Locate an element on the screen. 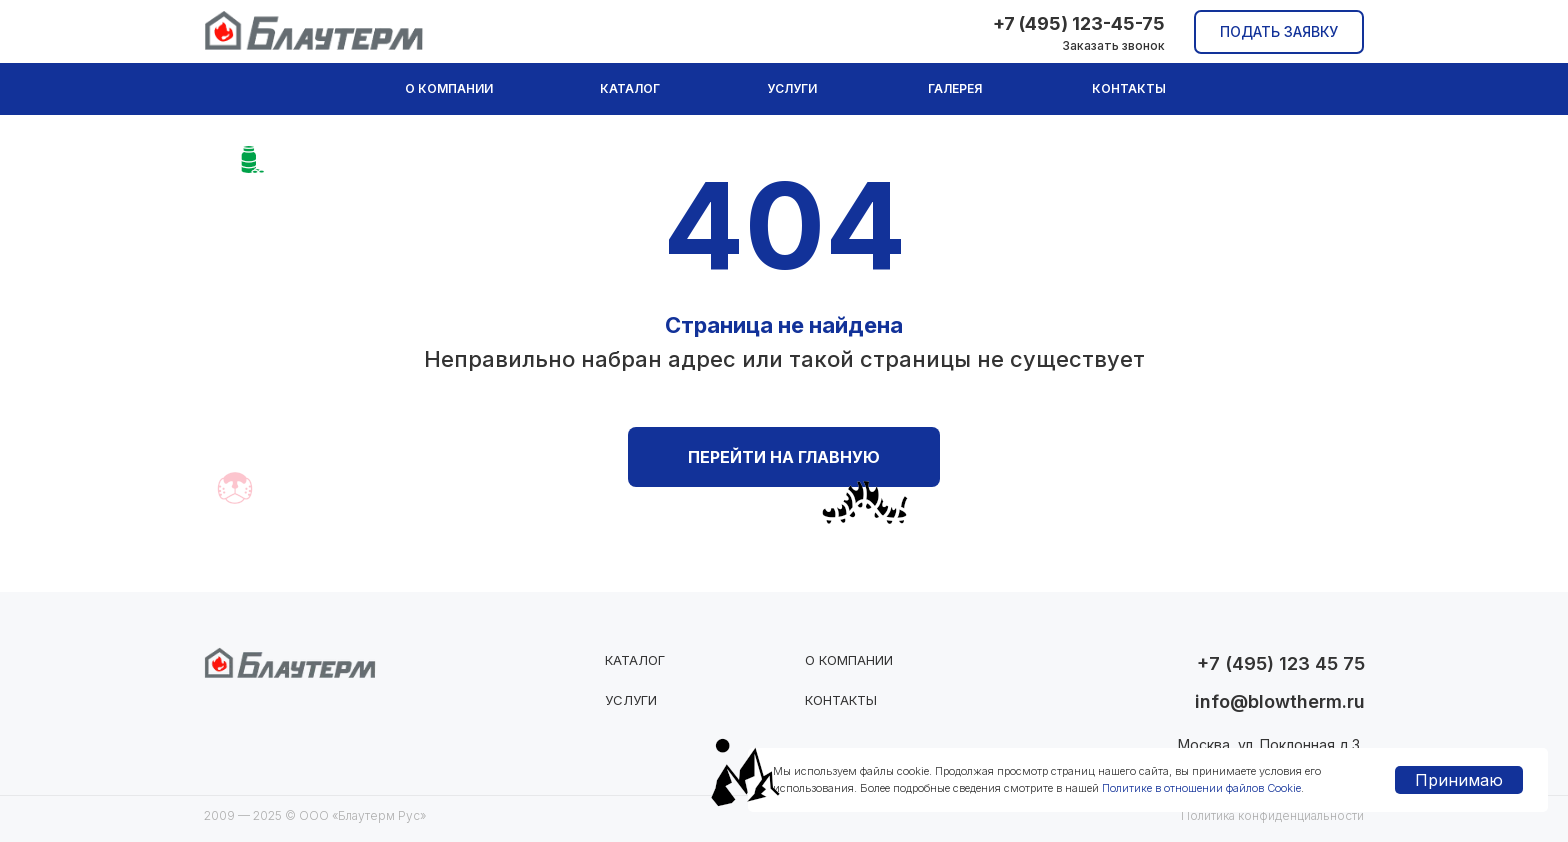 Image resolution: width=1568 pixels, height=842 pixels. view garden pests or insects in a nature game is located at coordinates (864, 502).